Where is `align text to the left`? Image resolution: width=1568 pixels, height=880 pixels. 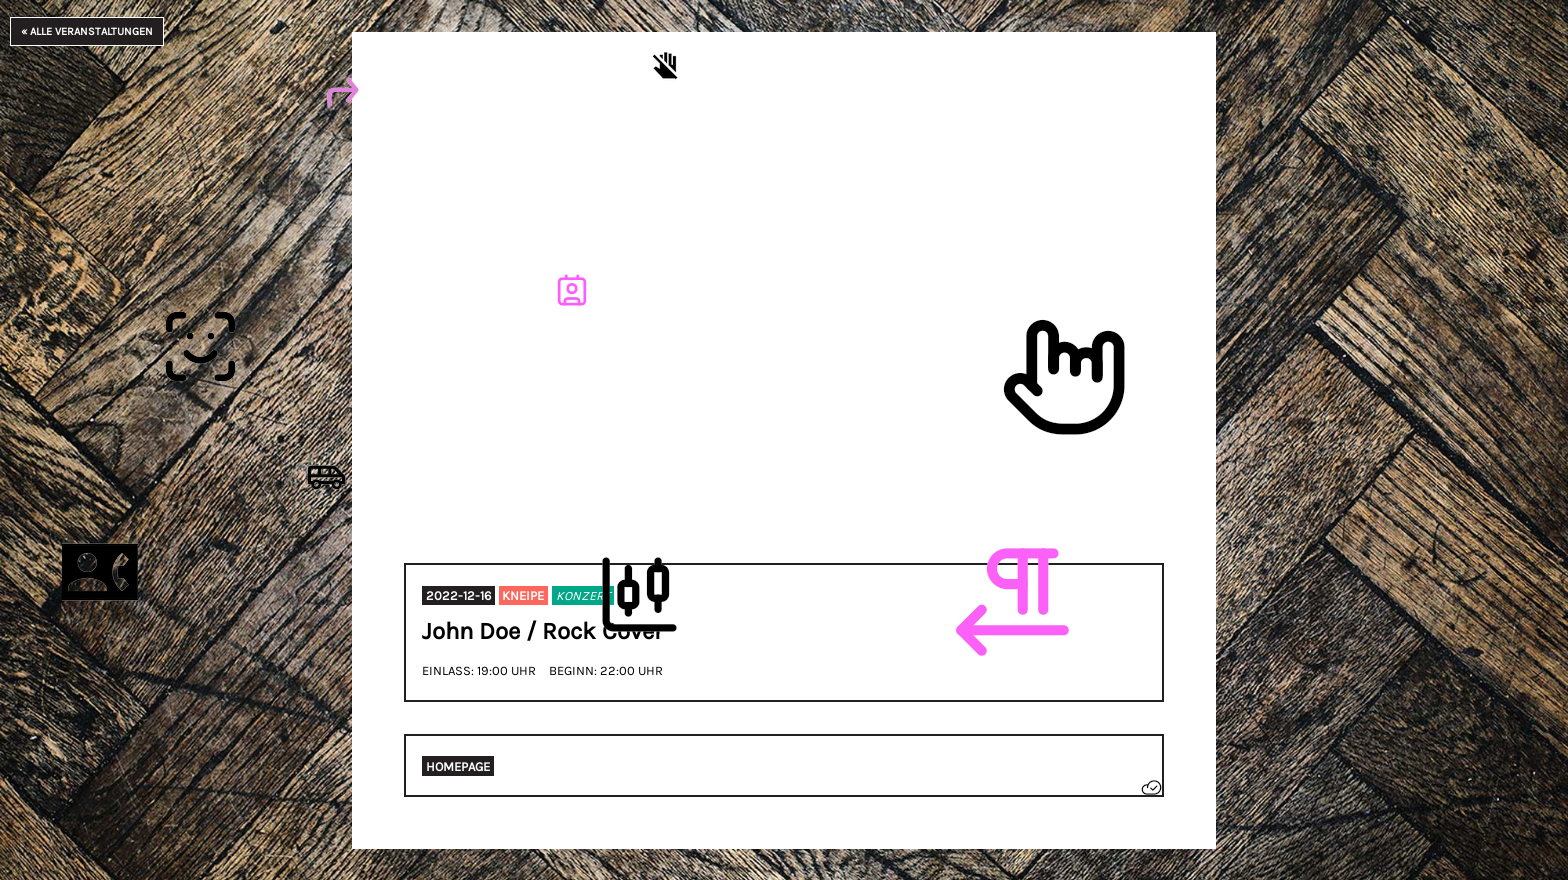 align text to the left is located at coordinates (1012, 599).